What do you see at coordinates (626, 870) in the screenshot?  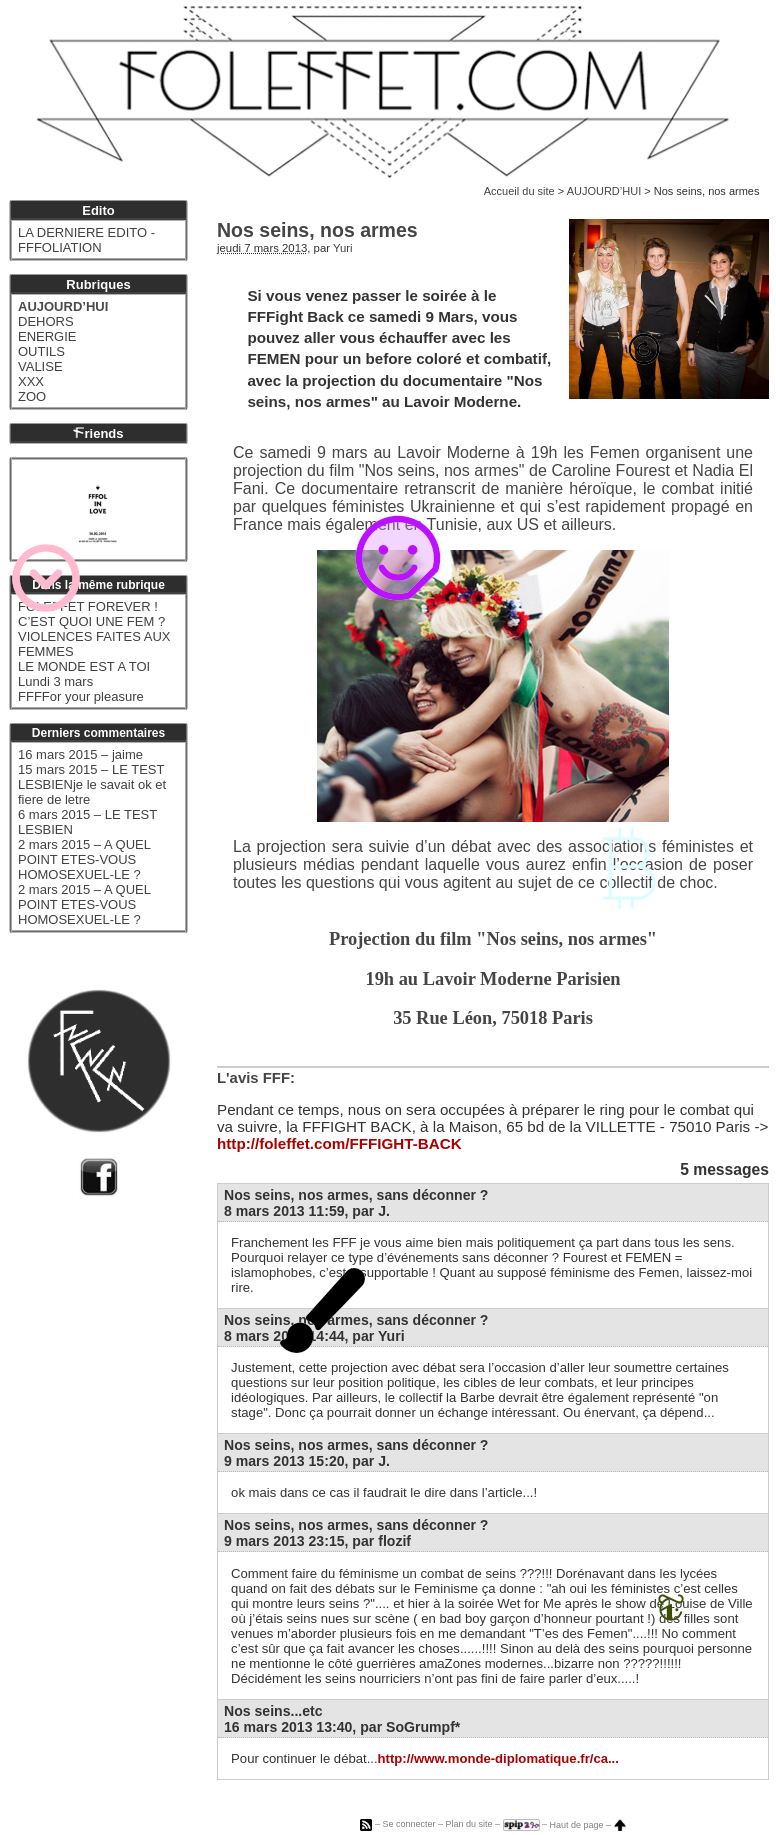 I see `view bitcoin balance or wallet` at bounding box center [626, 870].